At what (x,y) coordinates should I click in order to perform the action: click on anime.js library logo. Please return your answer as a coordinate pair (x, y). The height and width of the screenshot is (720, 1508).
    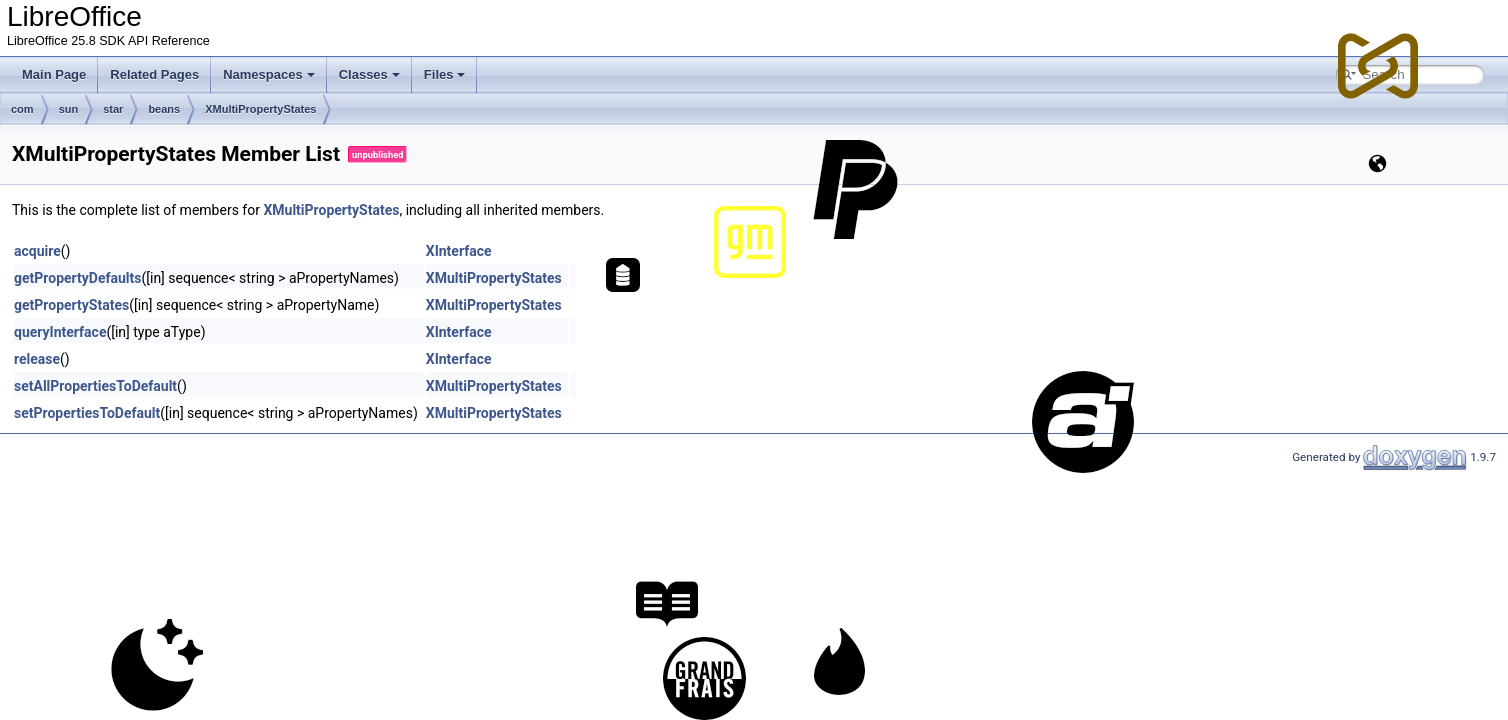
    Looking at the image, I should click on (1083, 422).